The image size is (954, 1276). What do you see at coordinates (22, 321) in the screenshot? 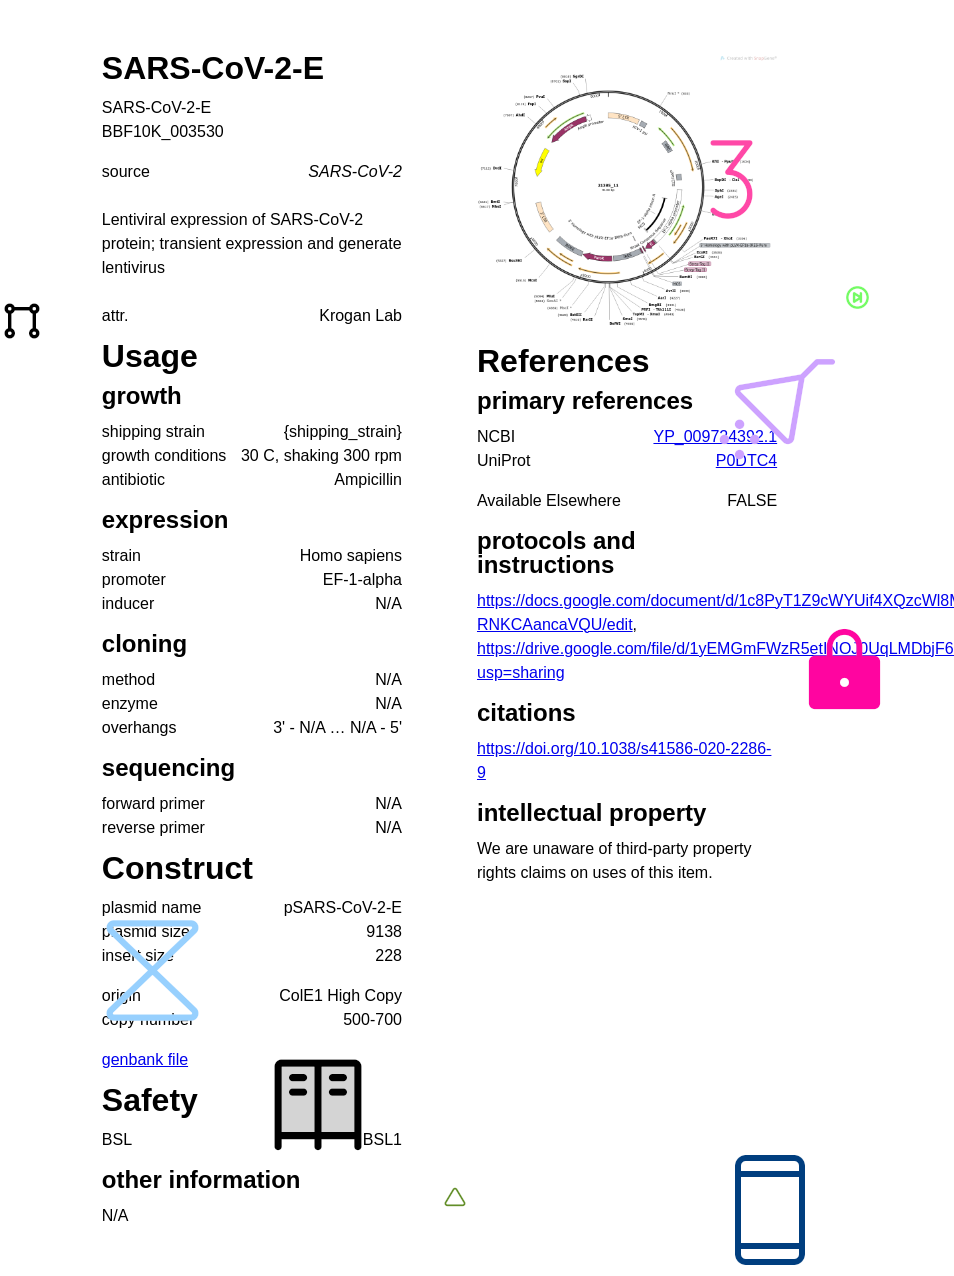
I see `connect nodes or create a path between points` at bounding box center [22, 321].